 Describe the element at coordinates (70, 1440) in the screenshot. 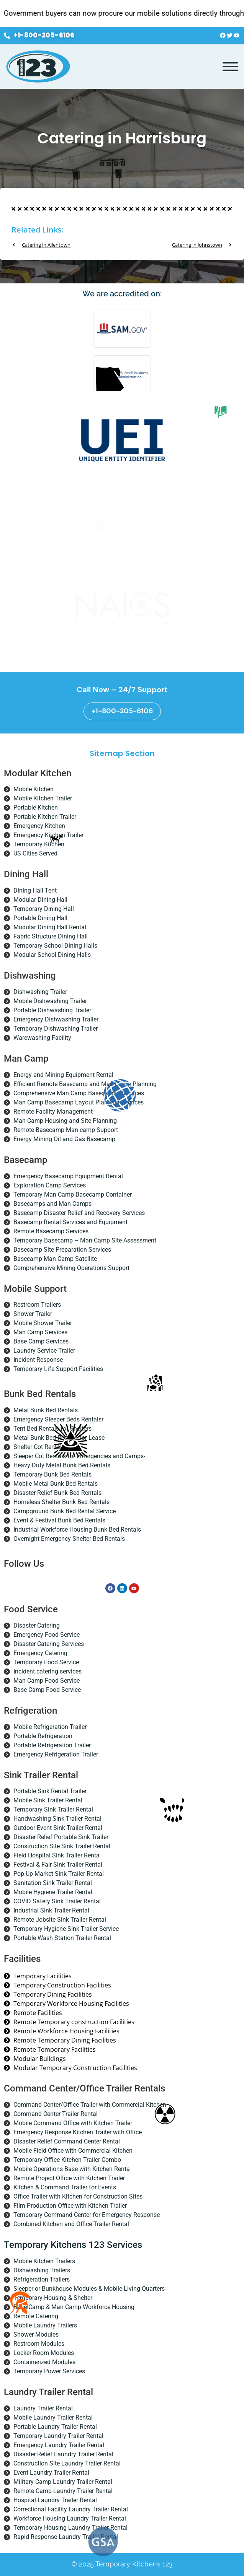

I see `indicates visibility or surveillance mode enabled` at that location.